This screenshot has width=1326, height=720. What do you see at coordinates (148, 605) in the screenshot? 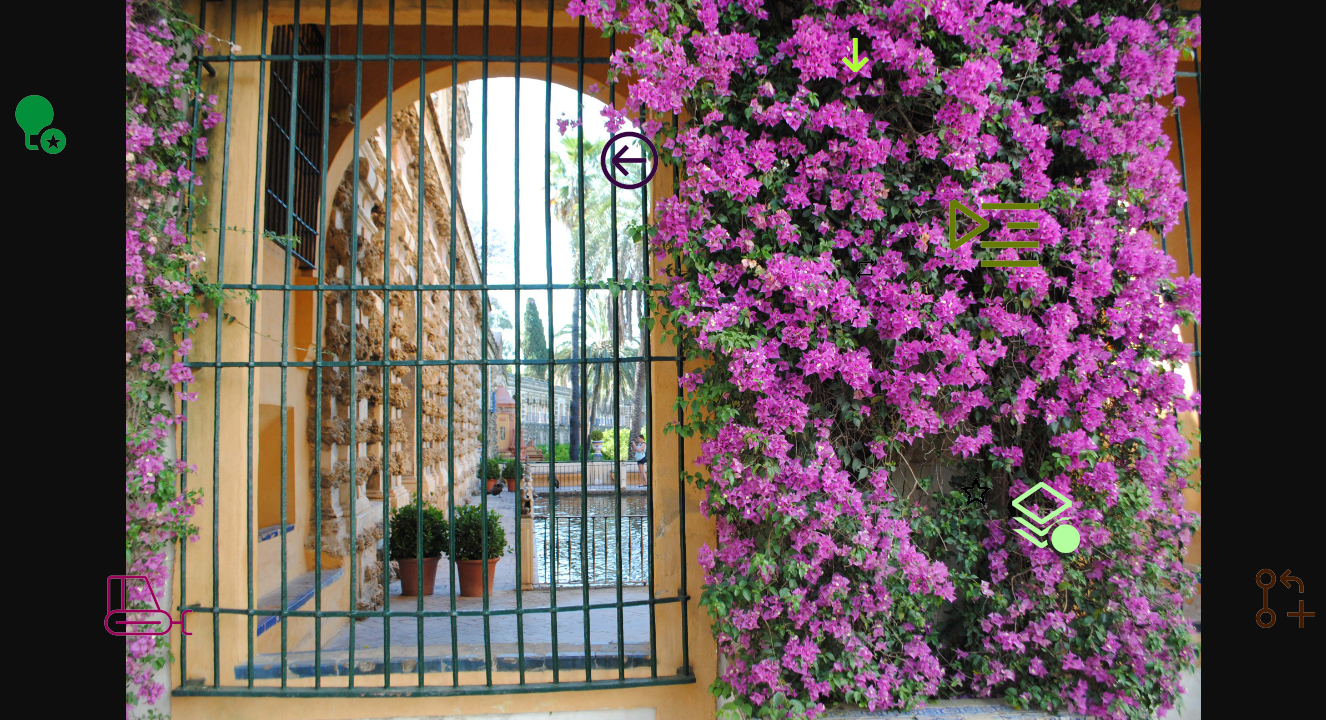
I see `access construction or heavy equipment tools` at bounding box center [148, 605].